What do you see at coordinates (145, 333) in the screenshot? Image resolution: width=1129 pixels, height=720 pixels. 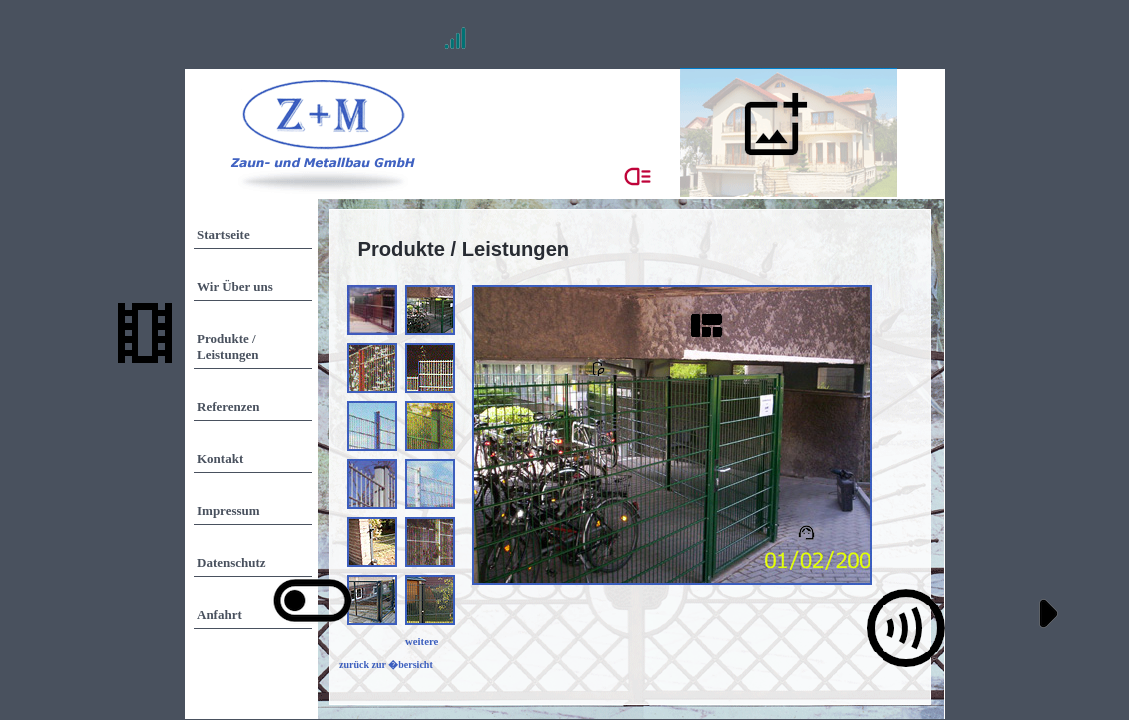 I see `access movies or video content` at bounding box center [145, 333].